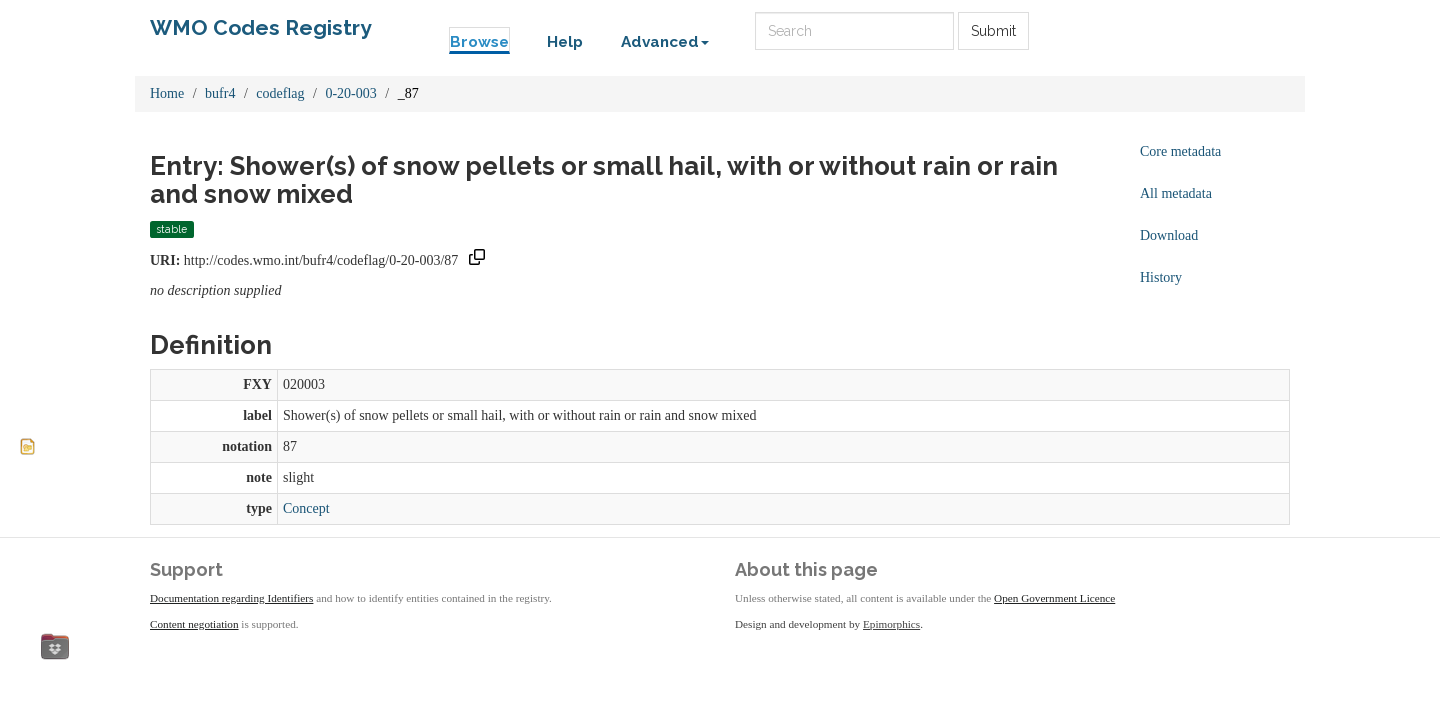 The width and height of the screenshot is (1440, 720). Describe the element at coordinates (55, 646) in the screenshot. I see `open your dropbox folder` at that location.